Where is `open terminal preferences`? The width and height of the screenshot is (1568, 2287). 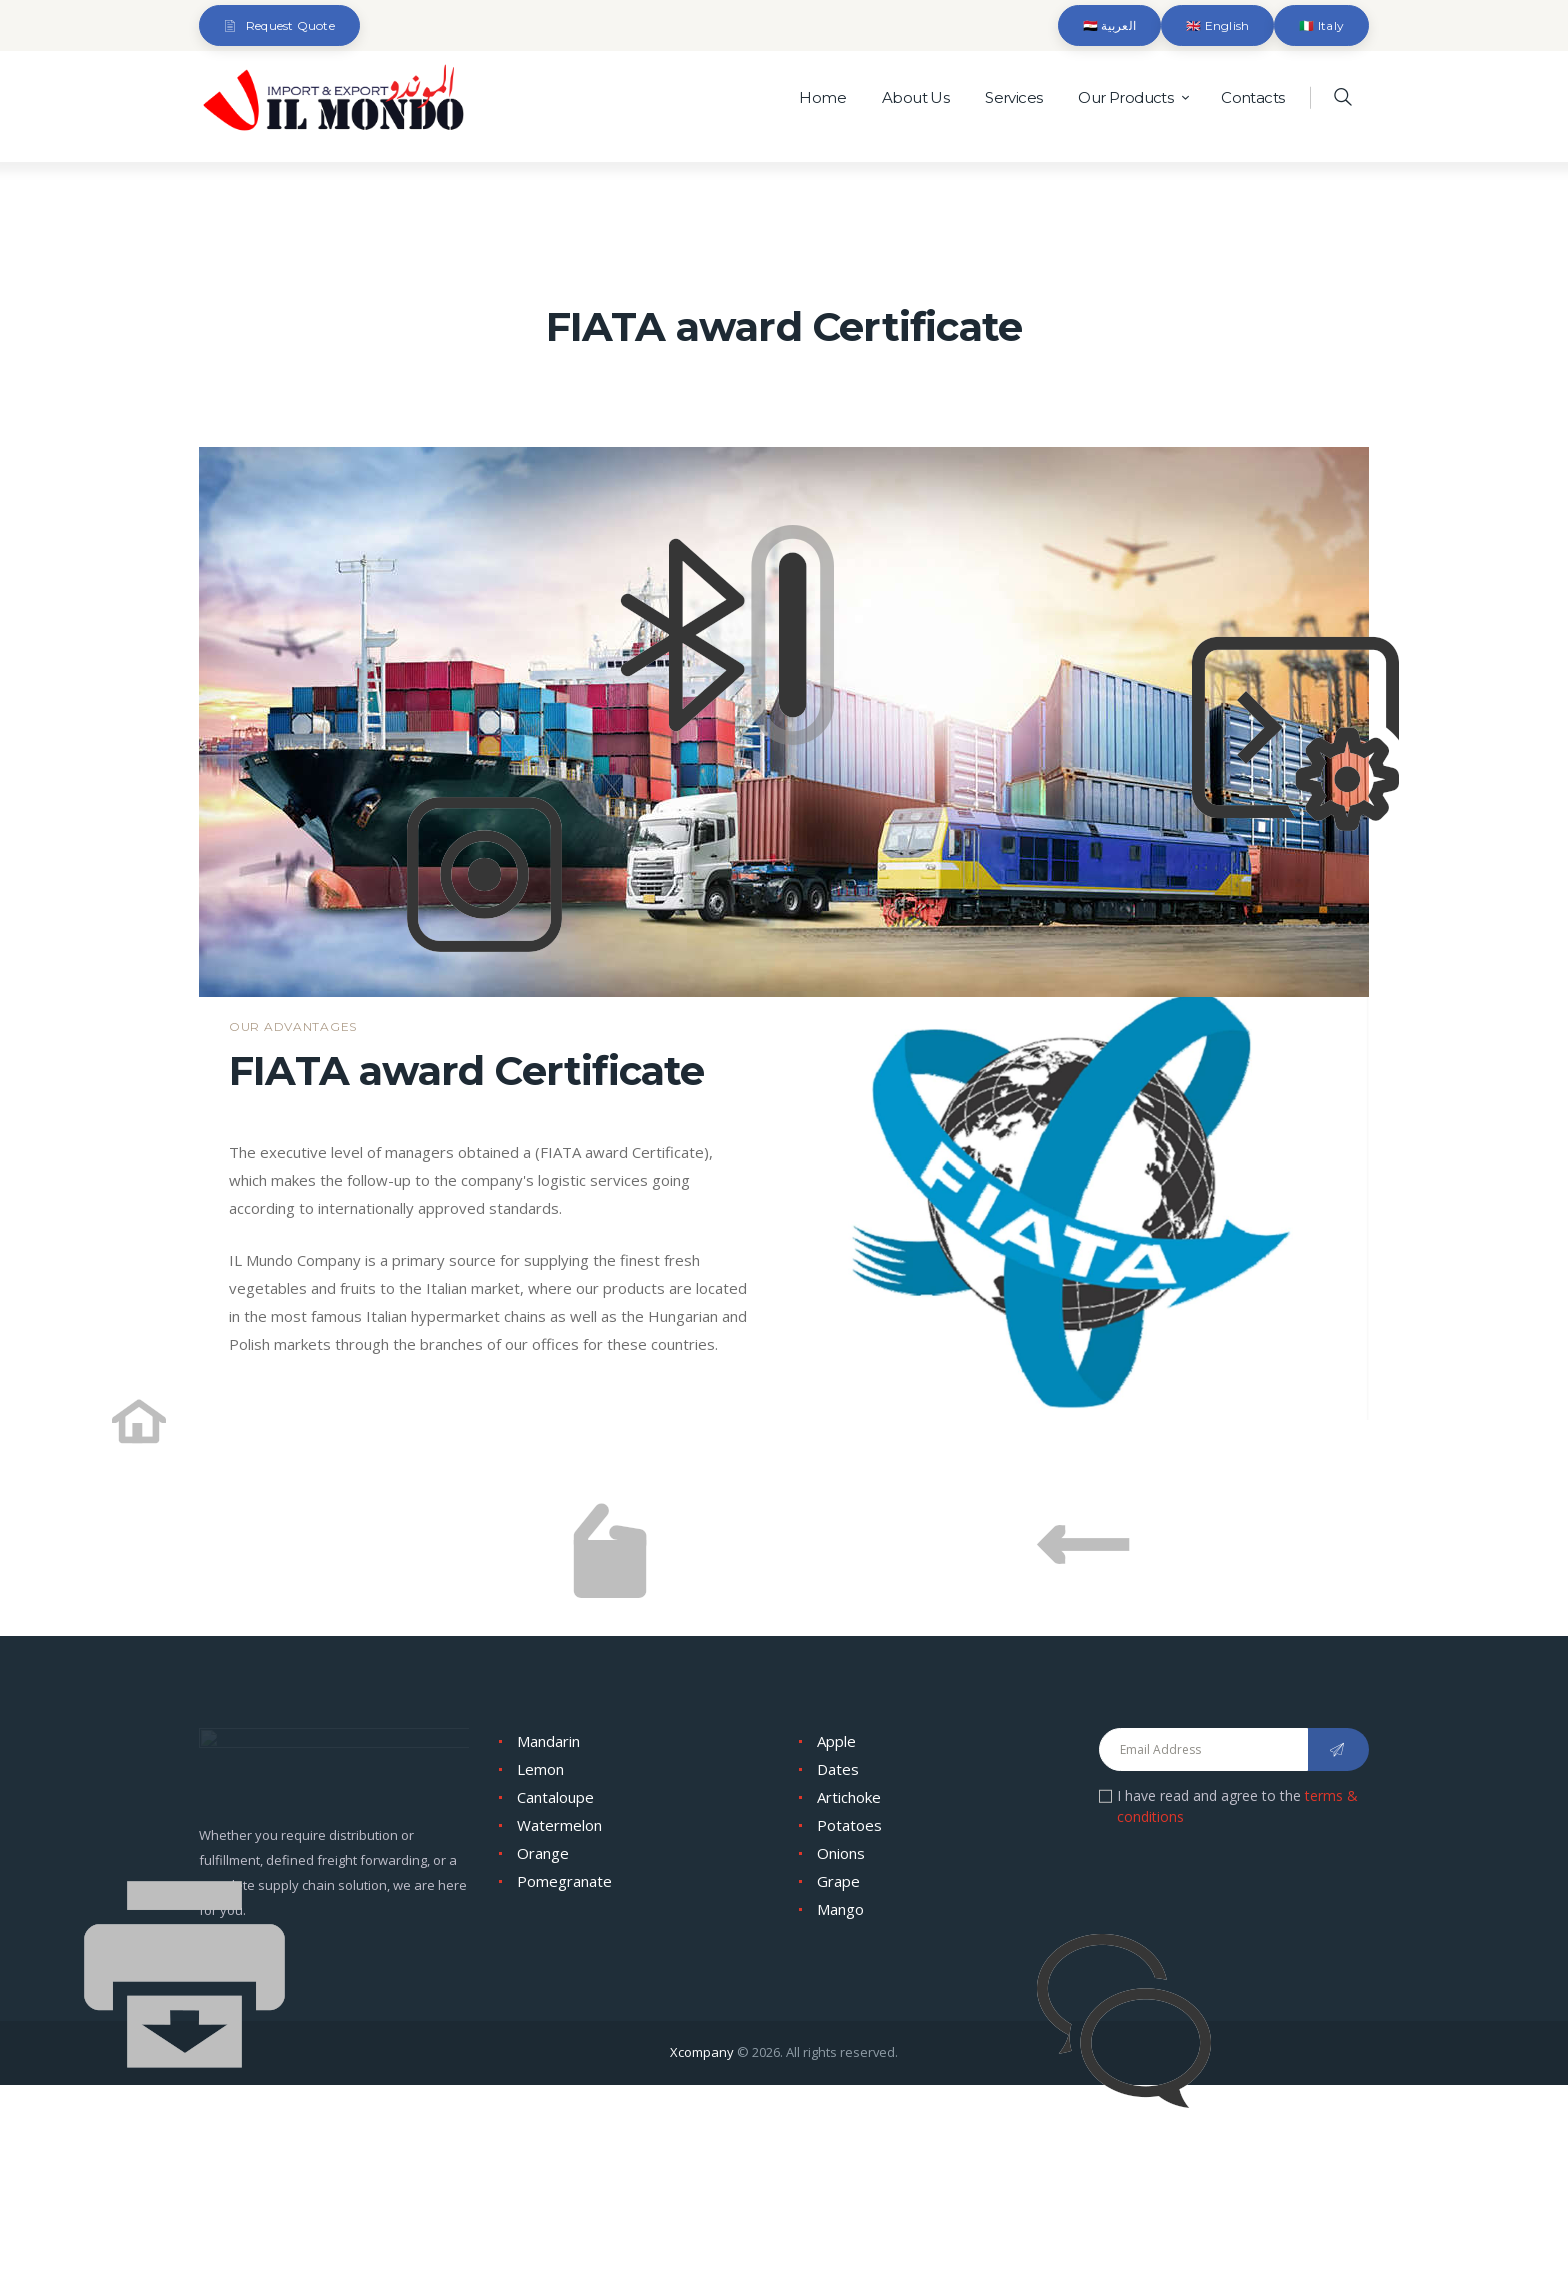
open terminal preferences is located at coordinates (1295, 727).